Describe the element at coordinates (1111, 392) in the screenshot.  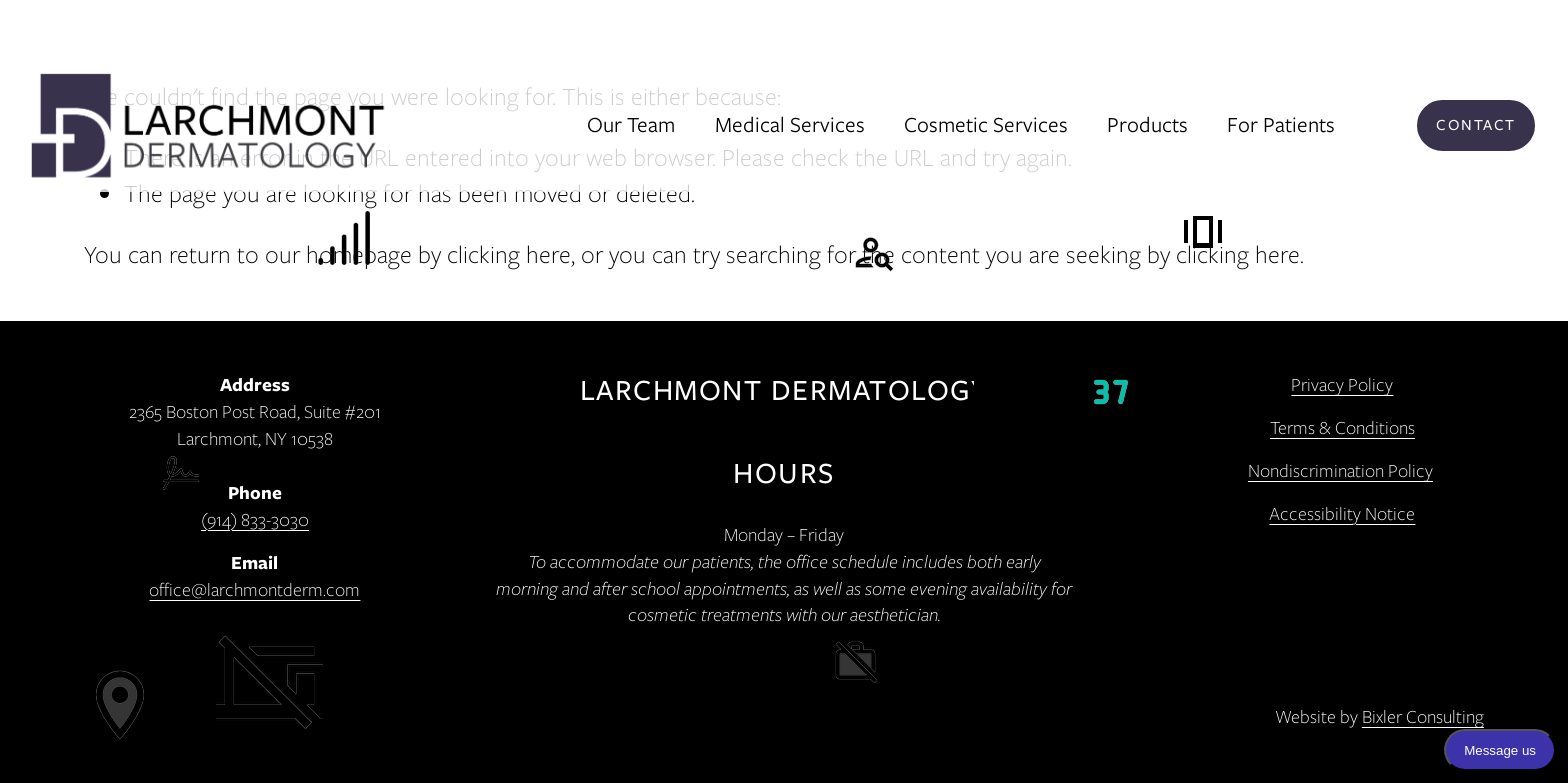
I see `displays the number 37 as a numeric indicator or badge` at that location.